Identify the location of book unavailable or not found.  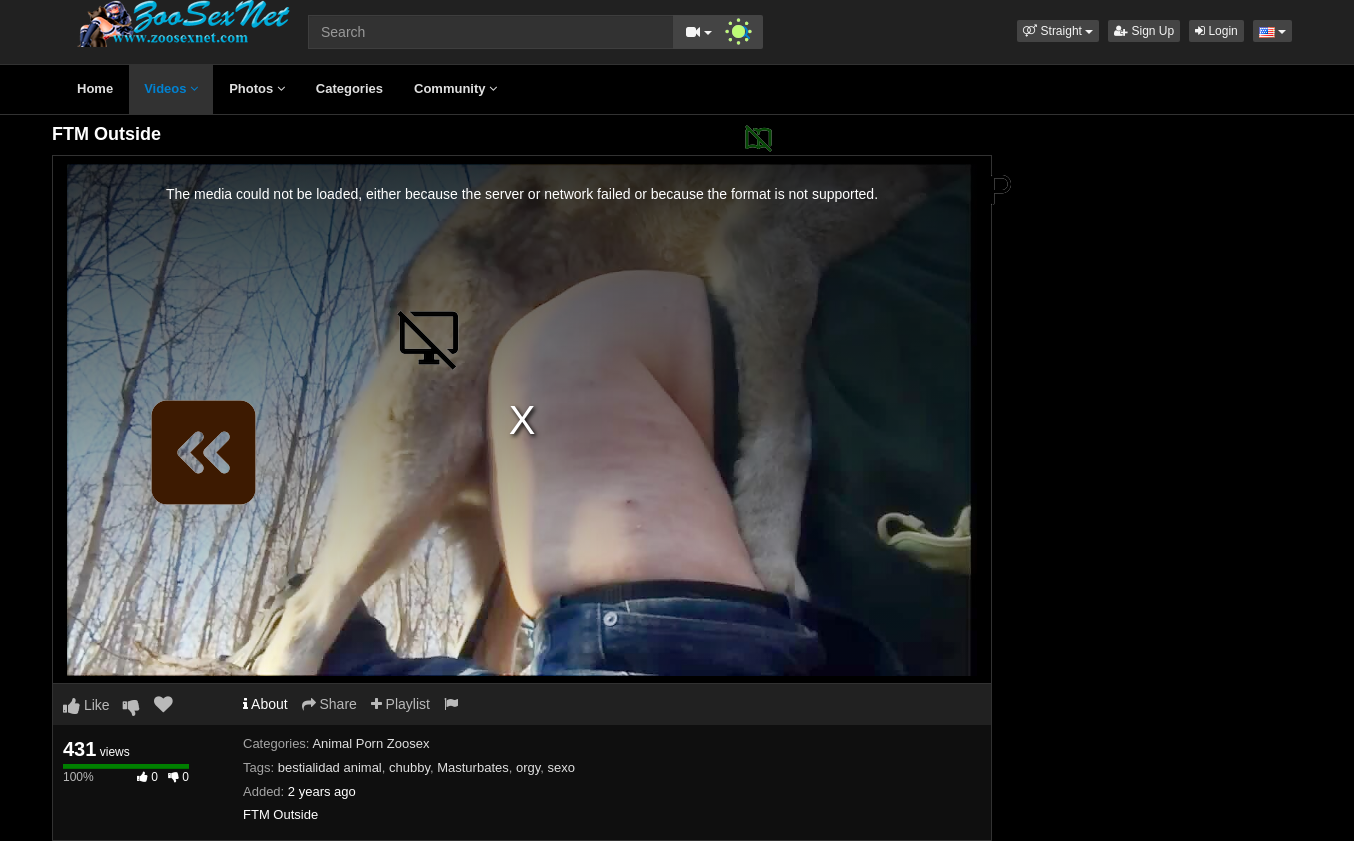
(758, 138).